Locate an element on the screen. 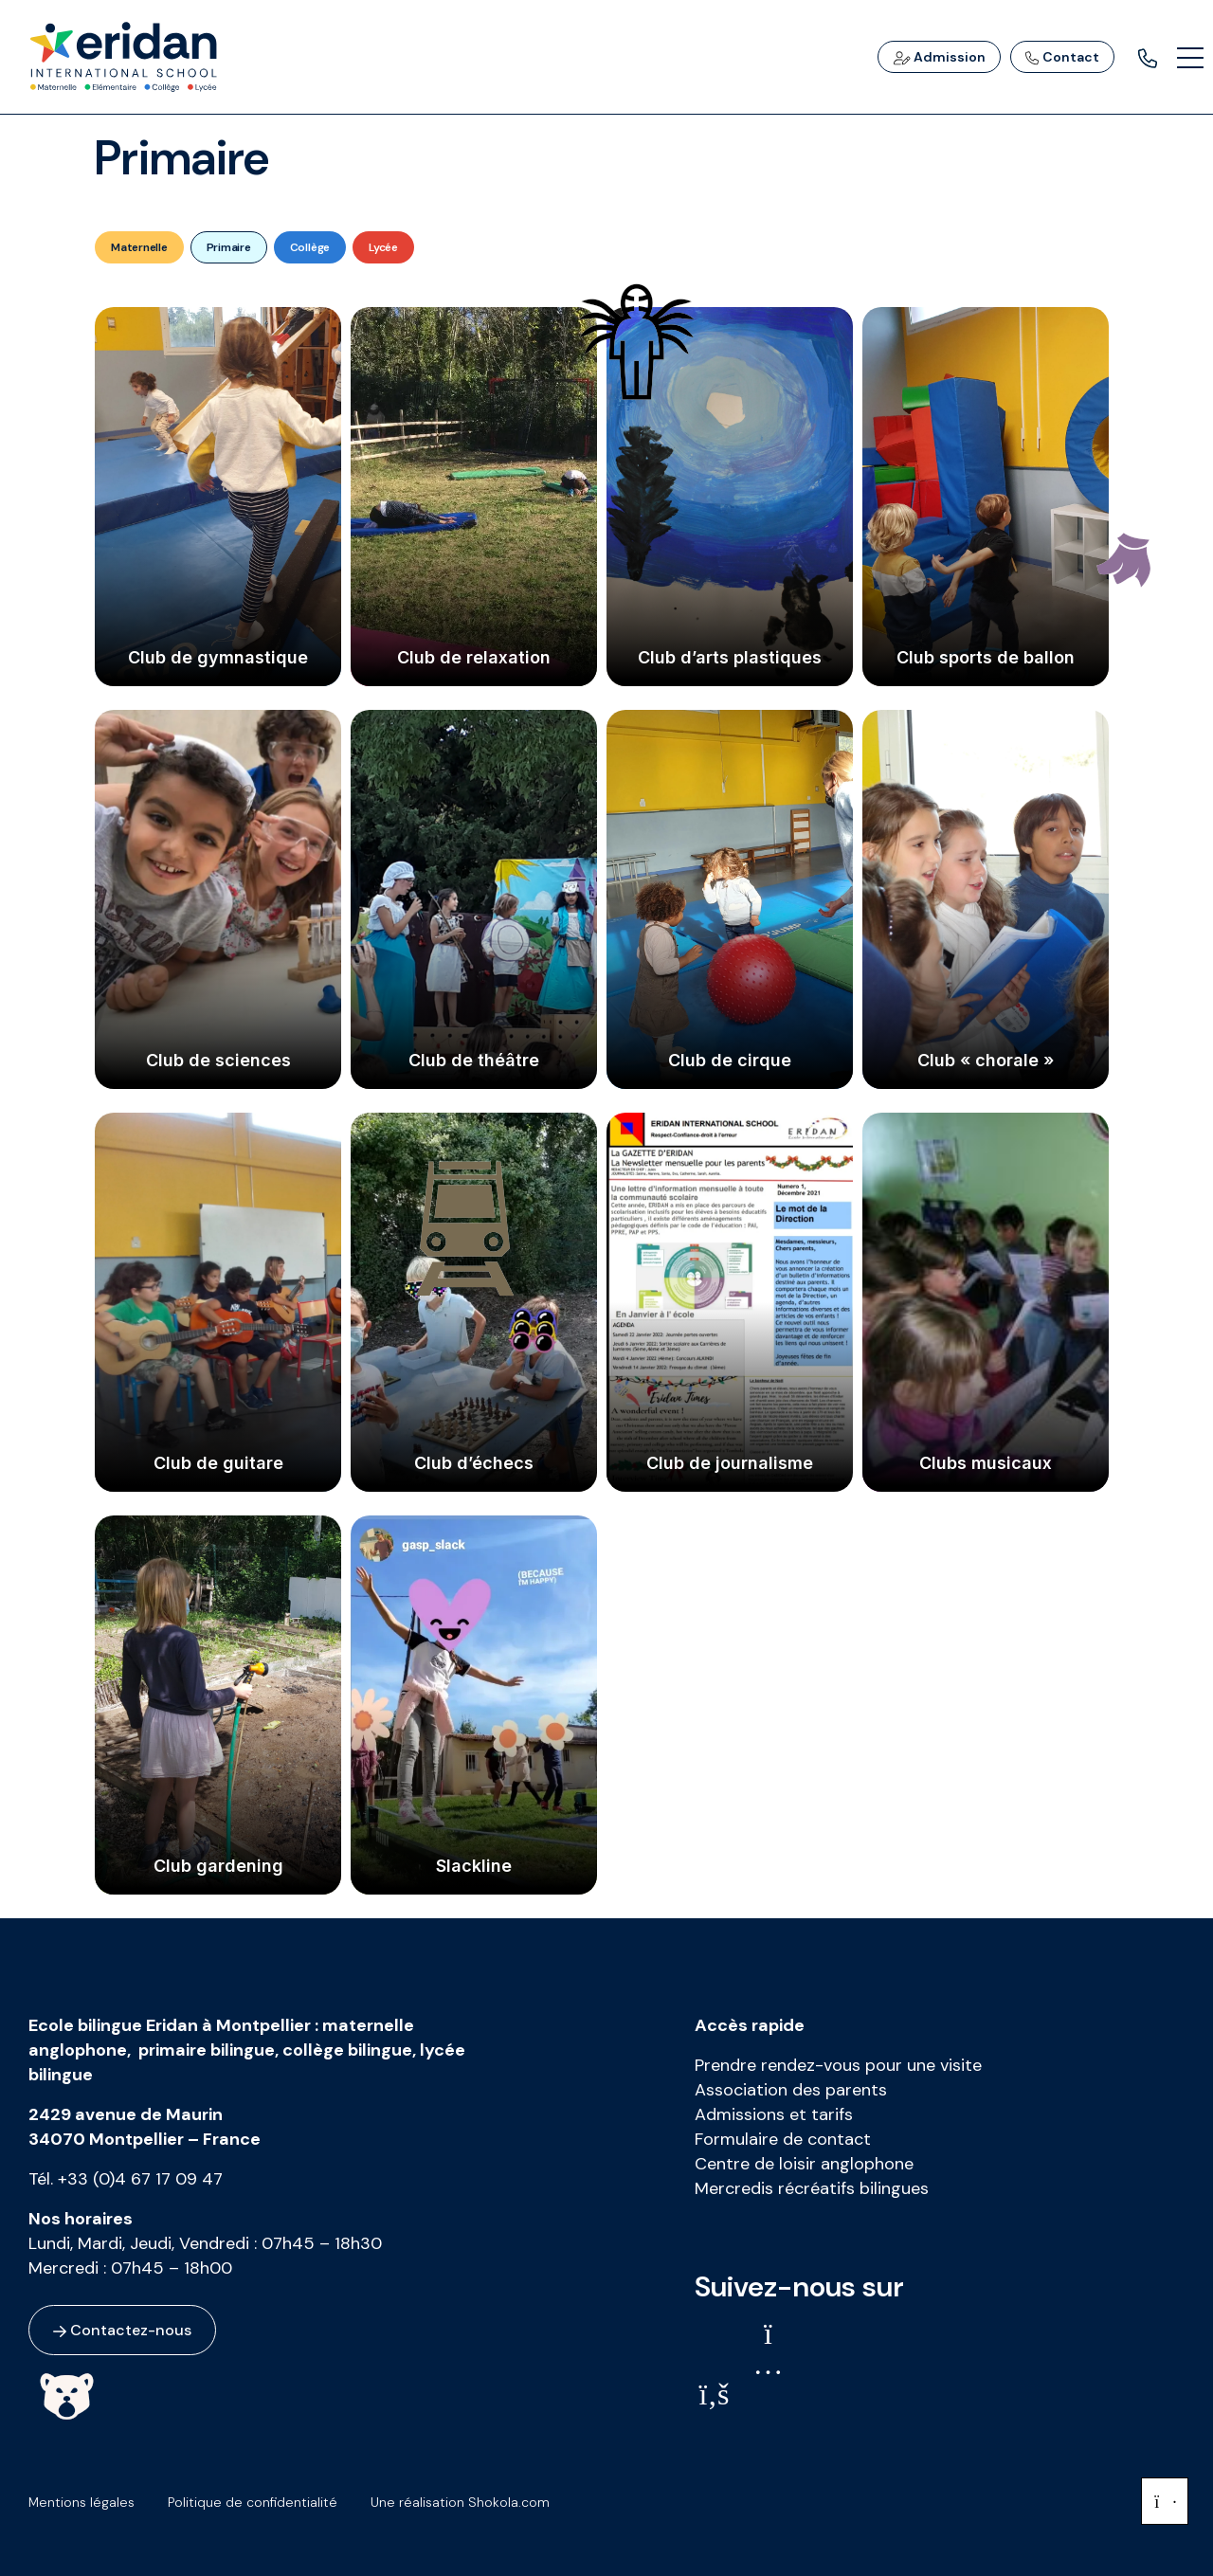  access subway or metro transit information is located at coordinates (464, 1226).